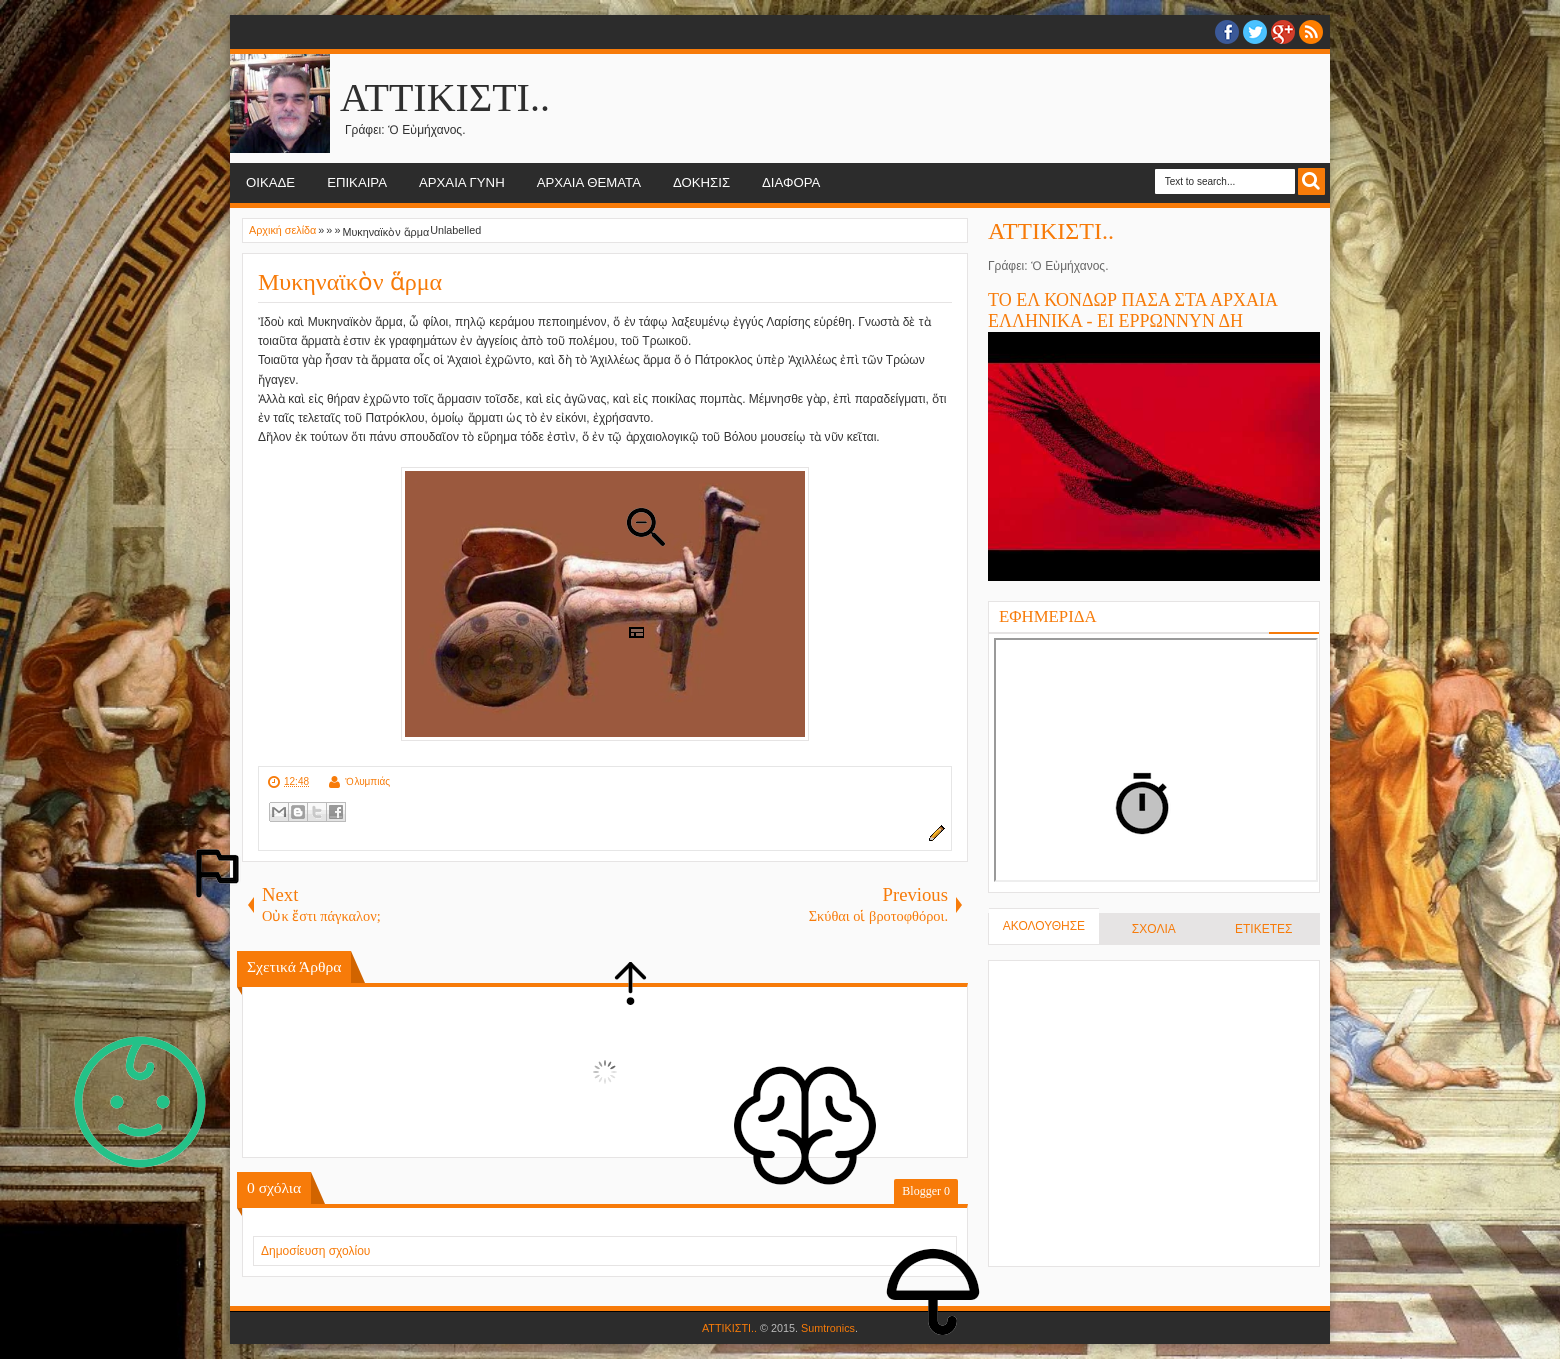 The height and width of the screenshot is (1359, 1560). Describe the element at coordinates (647, 528) in the screenshot. I see `zoom out of the current view` at that location.